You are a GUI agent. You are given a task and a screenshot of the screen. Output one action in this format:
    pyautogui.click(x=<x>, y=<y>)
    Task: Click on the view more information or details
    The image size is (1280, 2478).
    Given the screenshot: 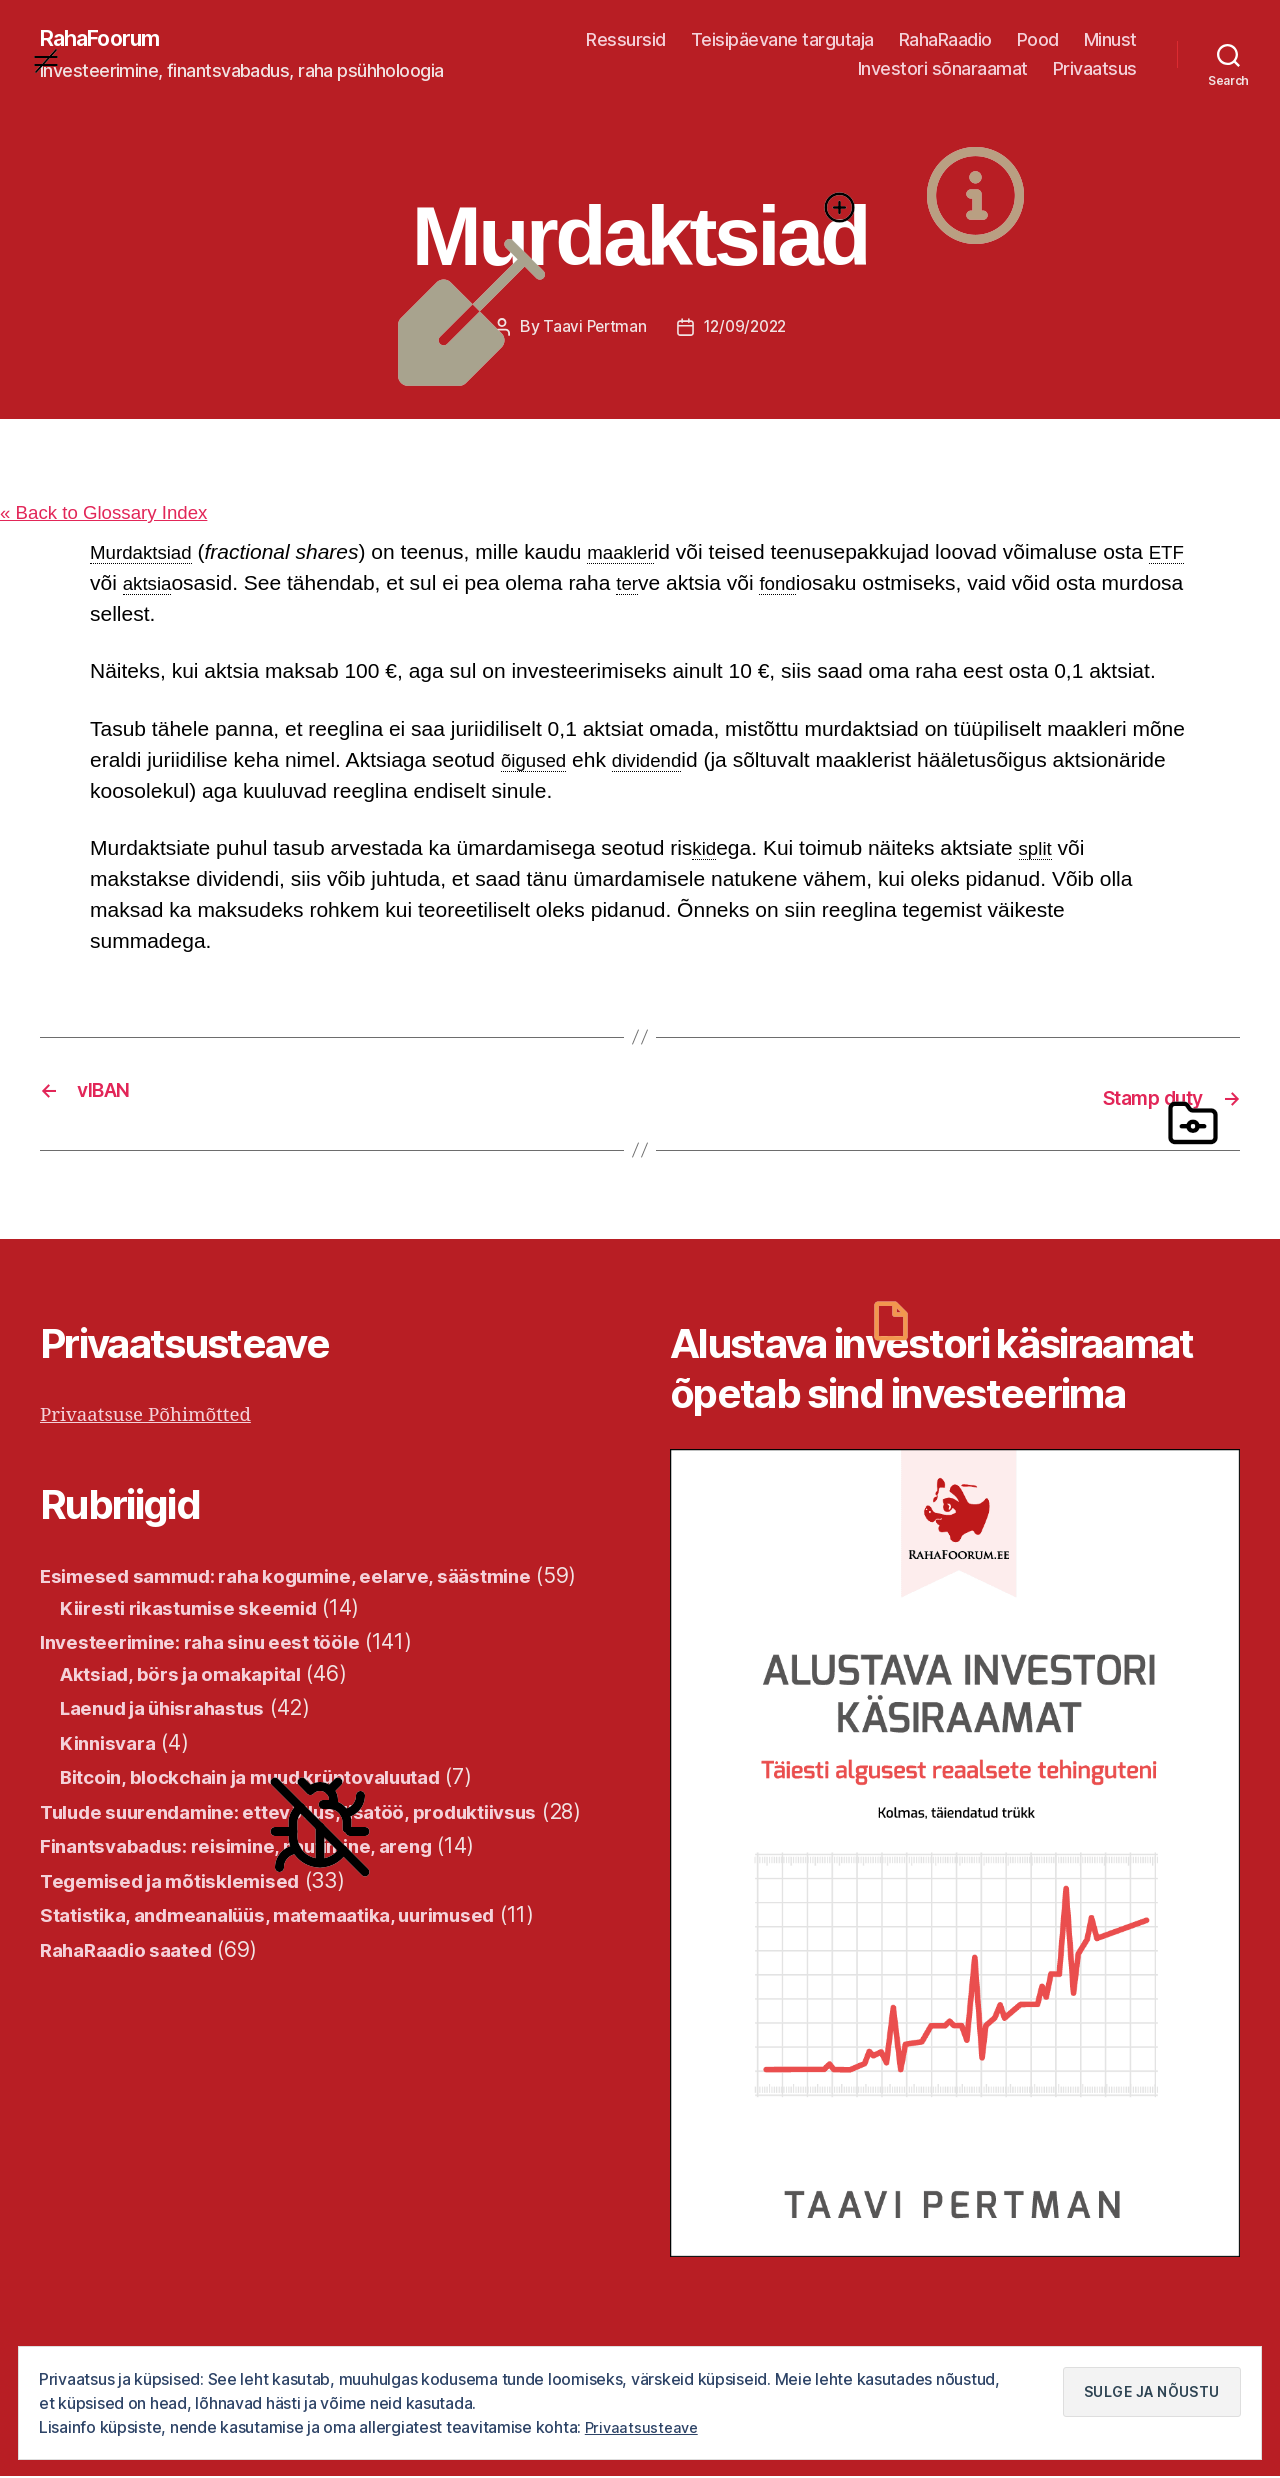 What is the action you would take?
    pyautogui.click(x=975, y=195)
    